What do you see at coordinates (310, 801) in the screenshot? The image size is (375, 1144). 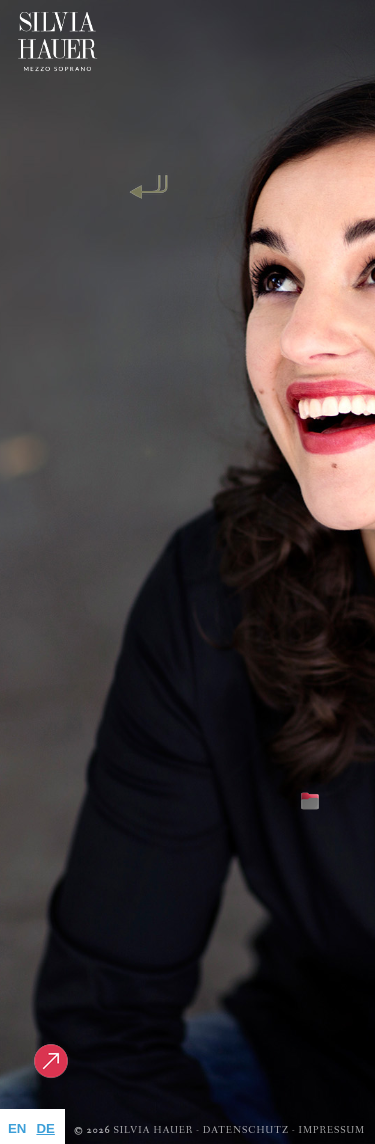 I see `an open folder in the file system` at bounding box center [310, 801].